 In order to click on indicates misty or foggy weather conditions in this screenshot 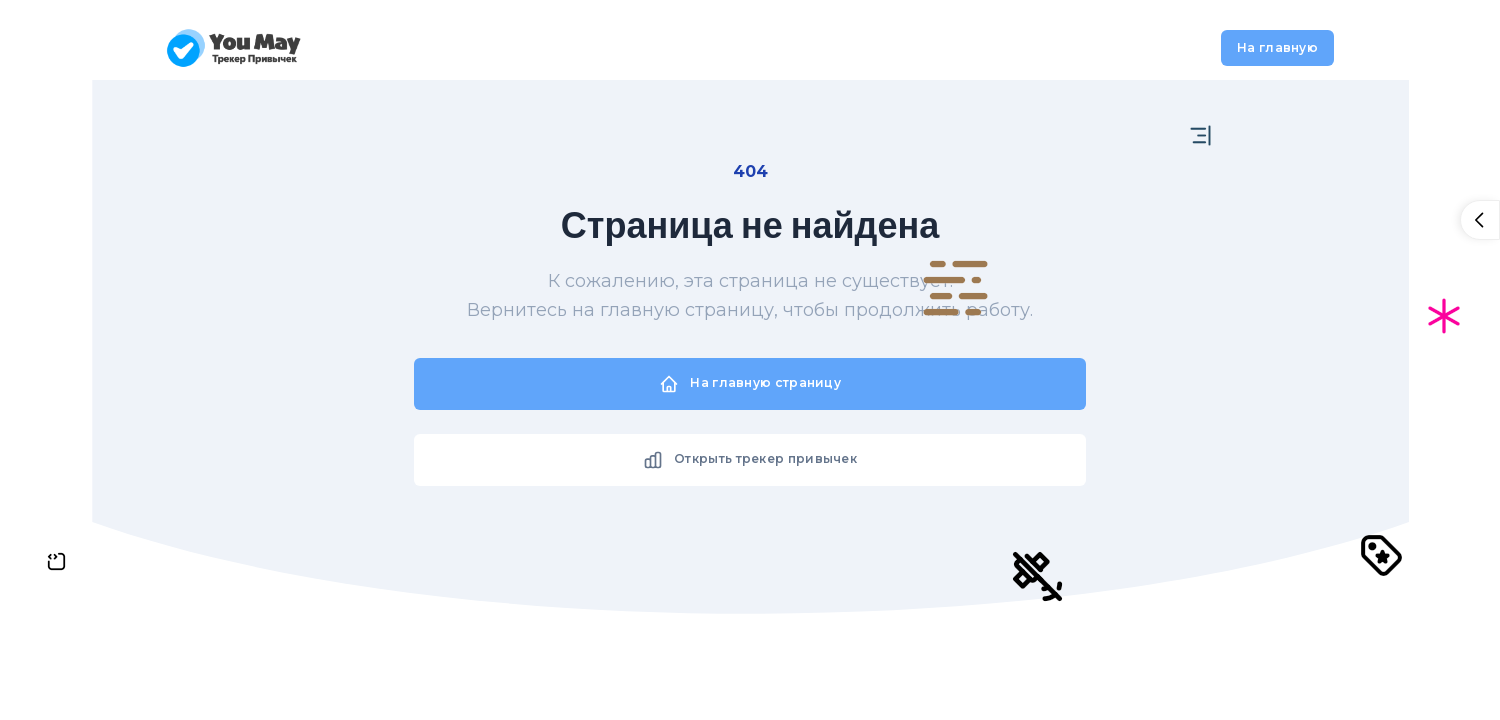, I will do `click(955, 286)`.